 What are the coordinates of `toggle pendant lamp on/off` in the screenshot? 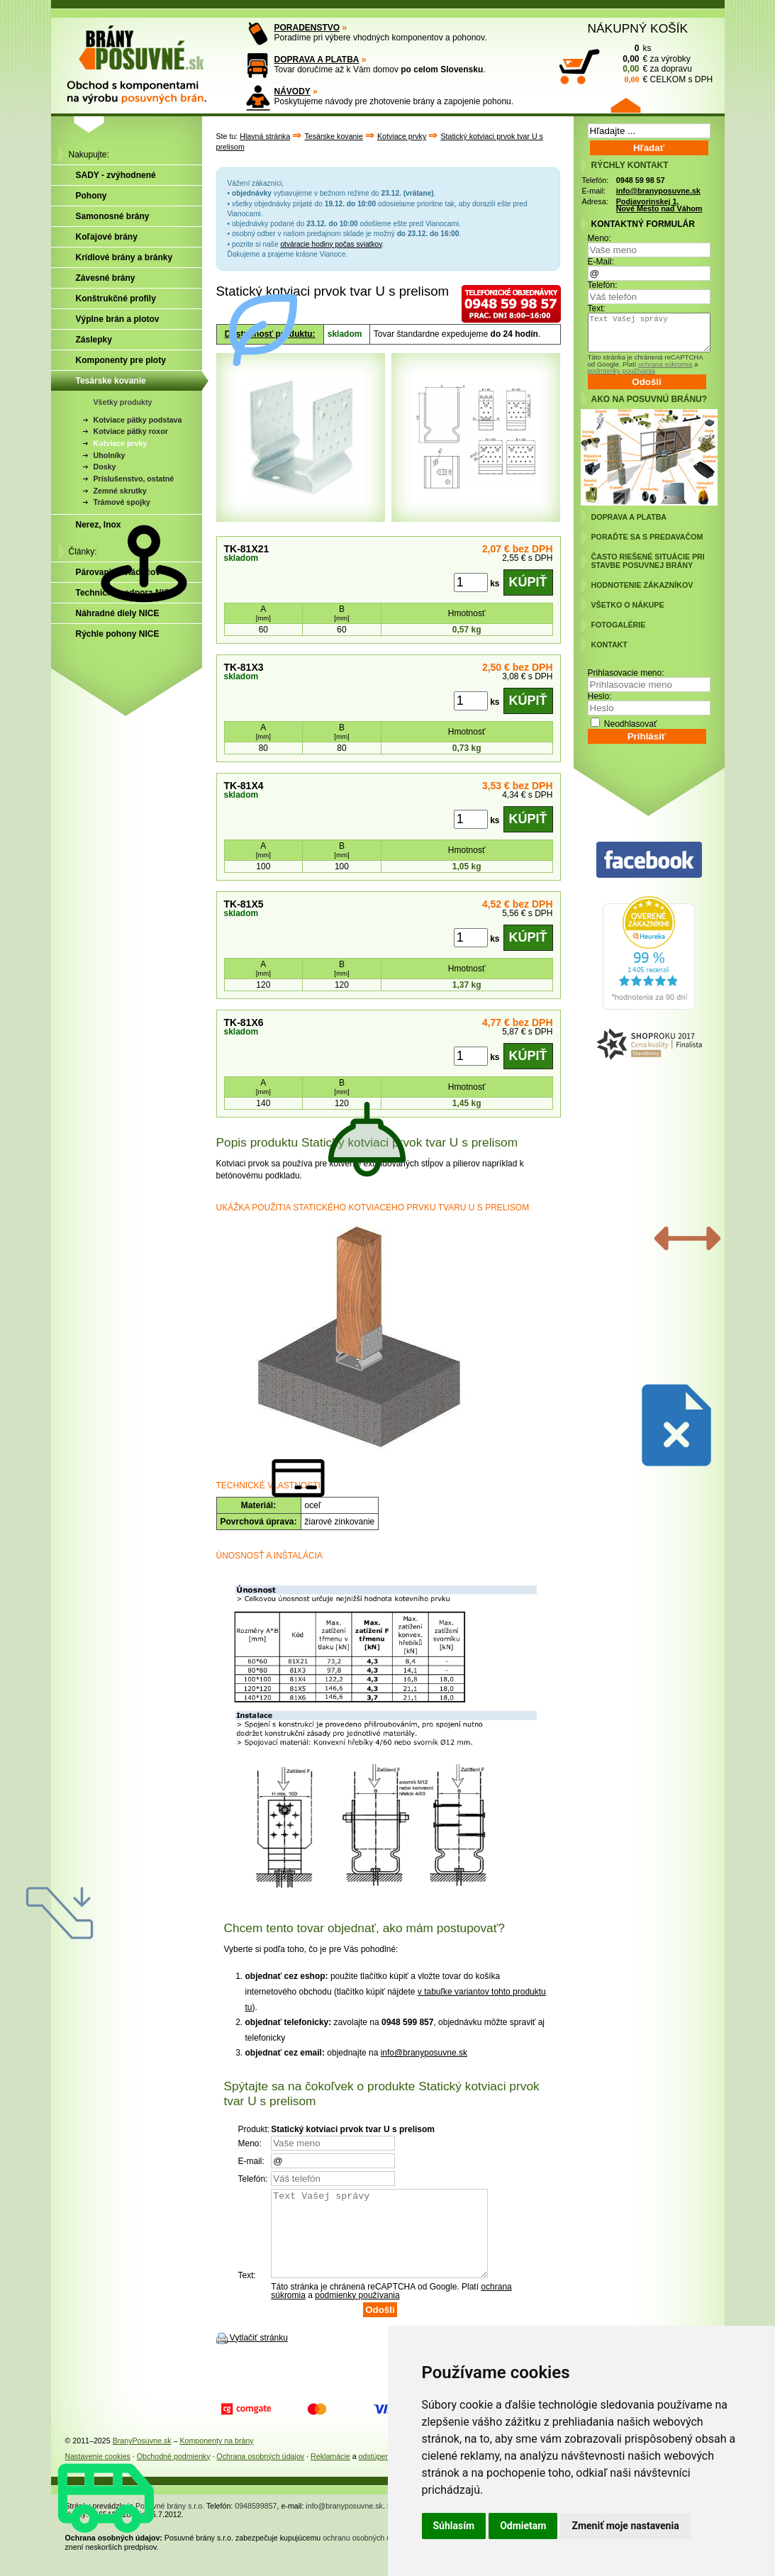 It's located at (367, 1143).